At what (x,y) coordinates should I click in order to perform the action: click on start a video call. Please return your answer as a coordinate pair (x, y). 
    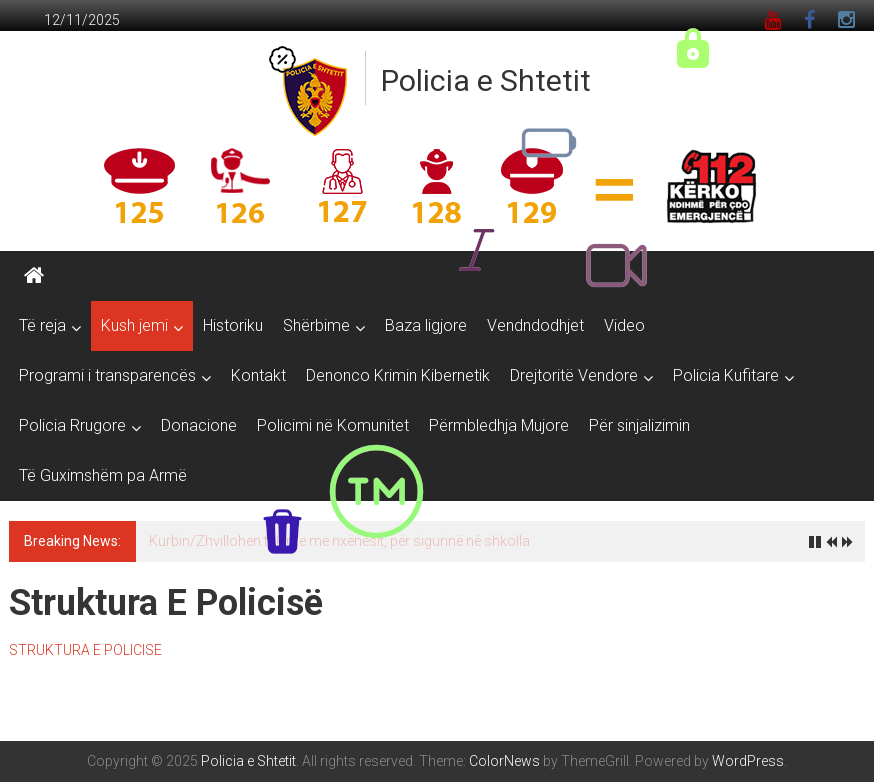
    Looking at the image, I should click on (616, 265).